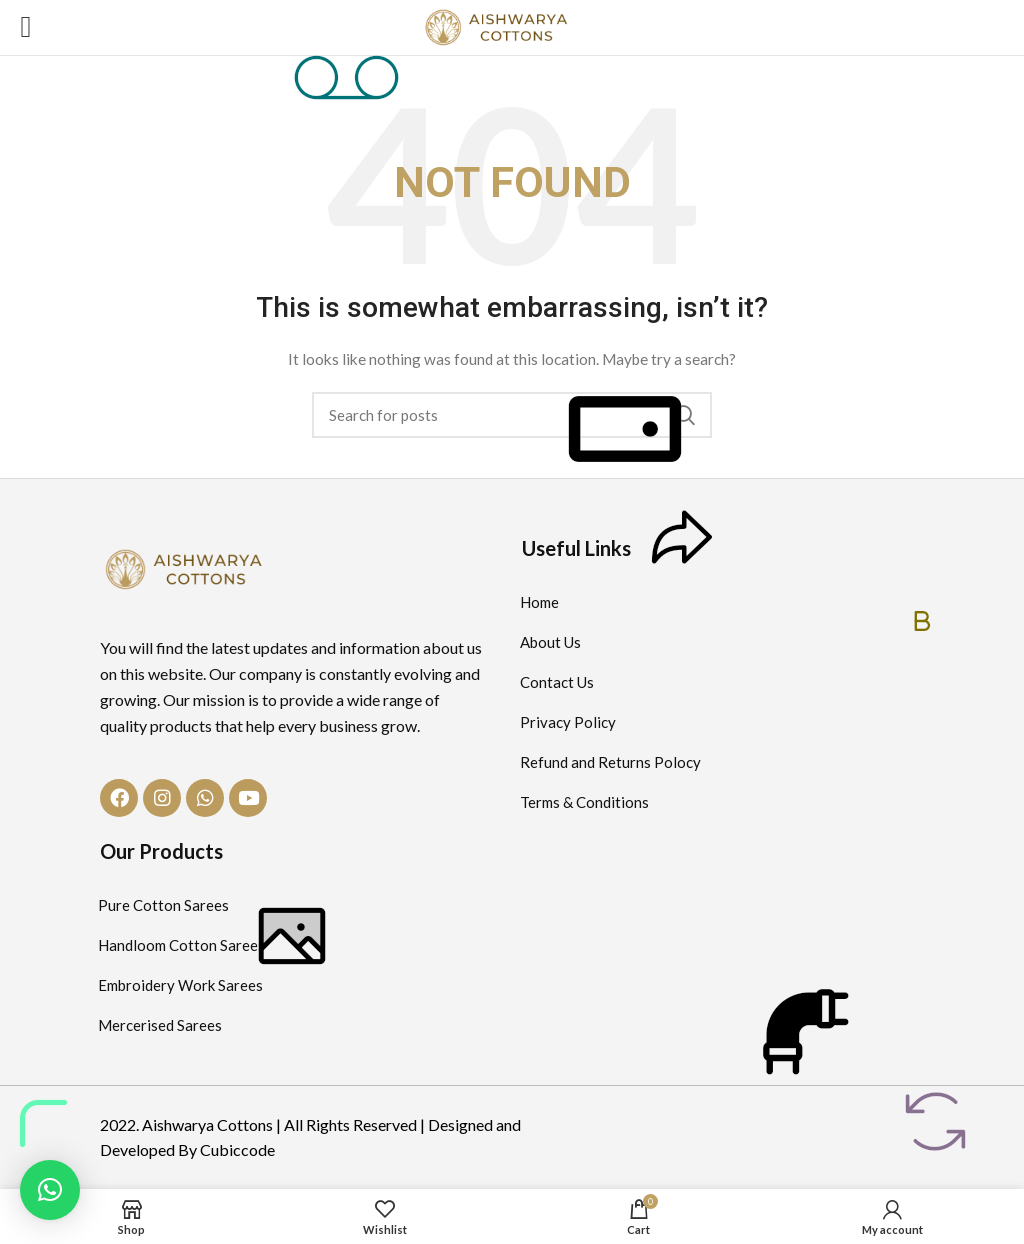 This screenshot has width=1024, height=1244. I want to click on plumbing or pipe connection settings, so click(802, 1028).